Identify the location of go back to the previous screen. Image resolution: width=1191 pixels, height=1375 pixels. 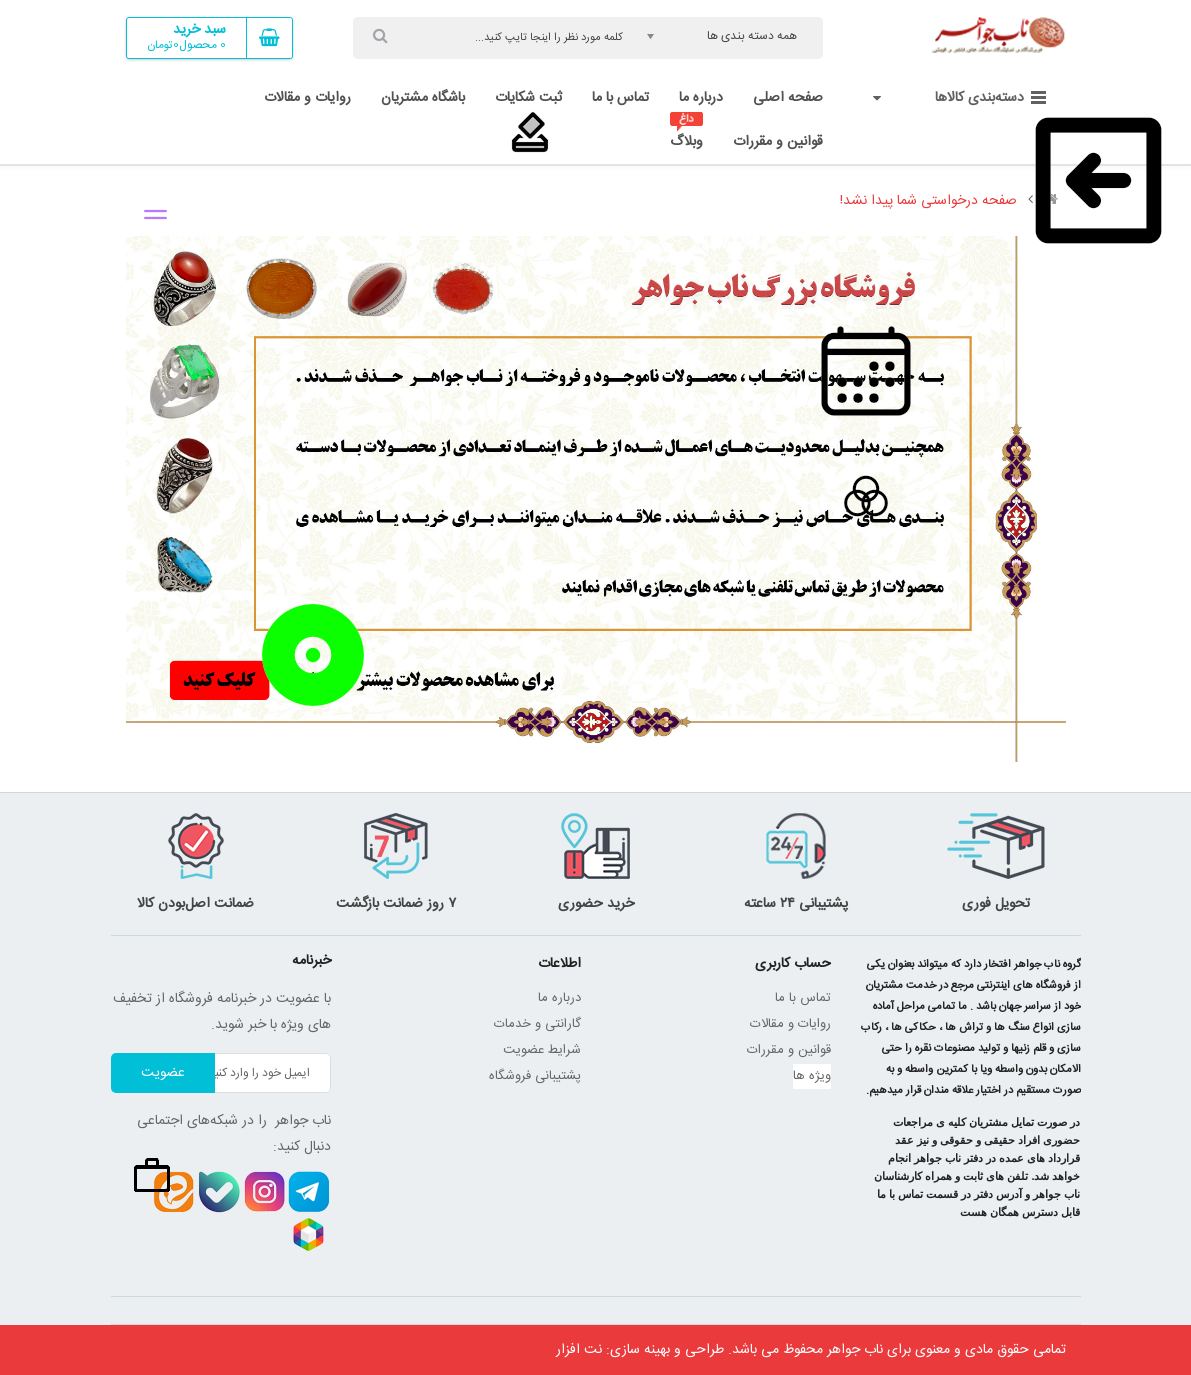
(1098, 180).